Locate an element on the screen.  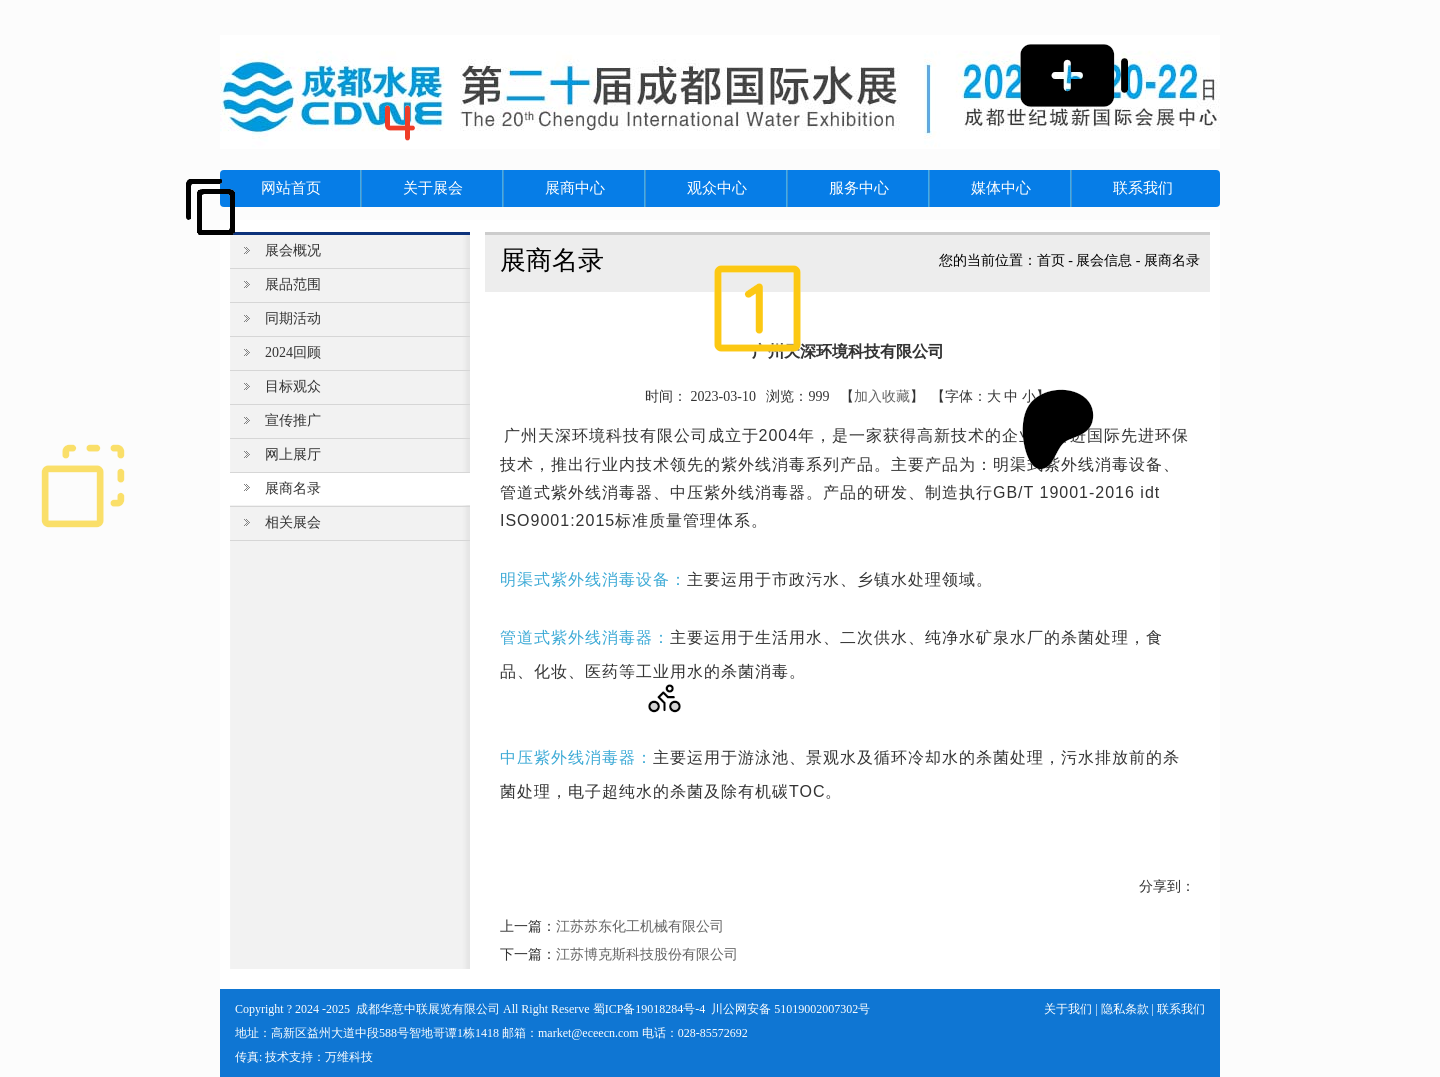
copy to clipboard is located at coordinates (212, 207).